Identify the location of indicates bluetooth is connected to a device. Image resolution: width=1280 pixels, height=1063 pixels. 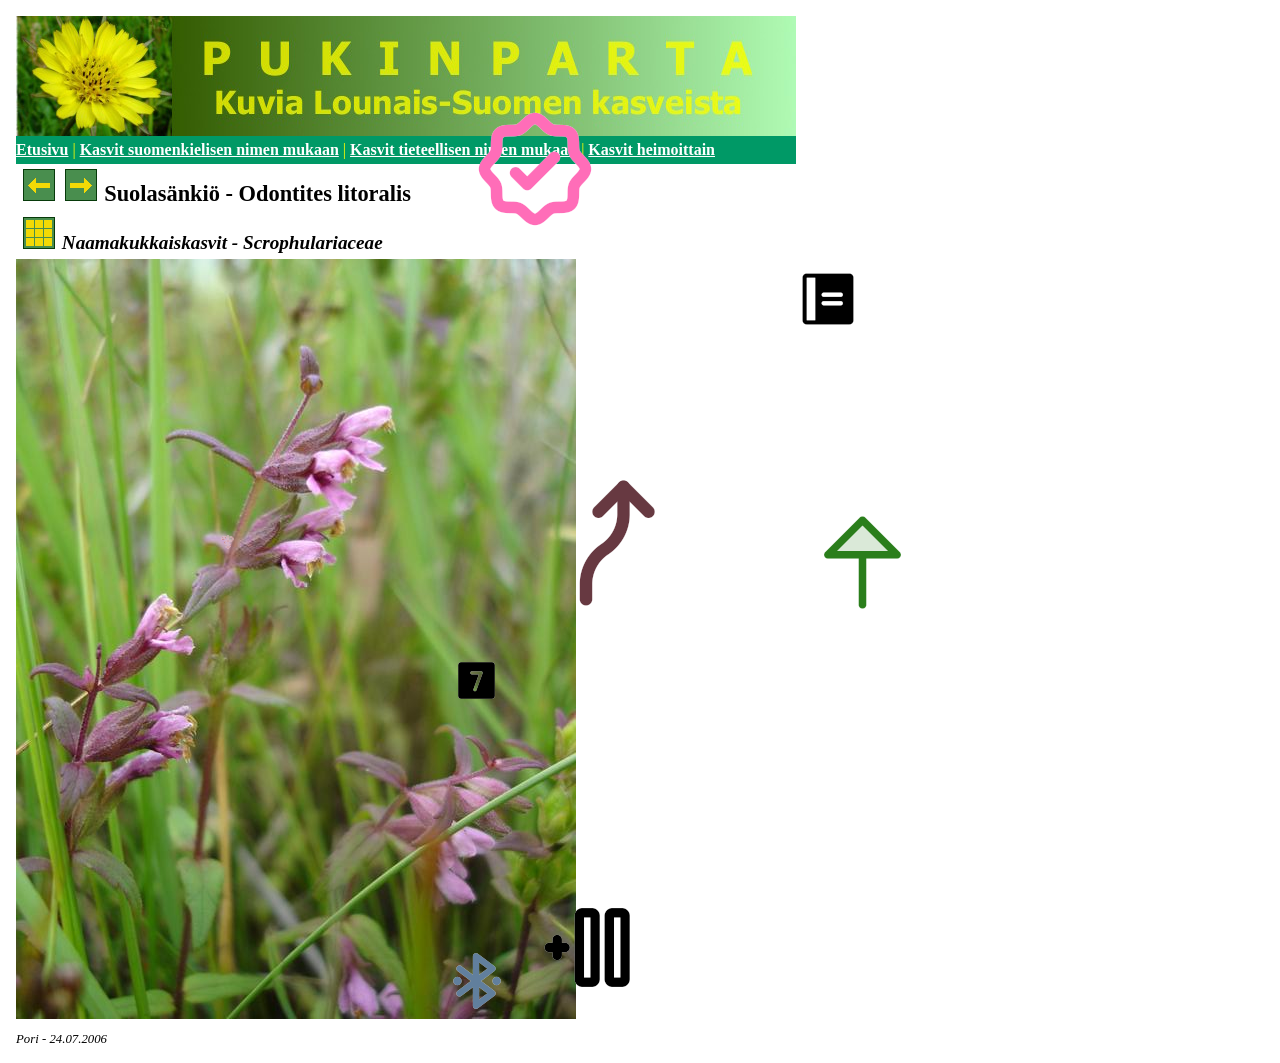
(476, 981).